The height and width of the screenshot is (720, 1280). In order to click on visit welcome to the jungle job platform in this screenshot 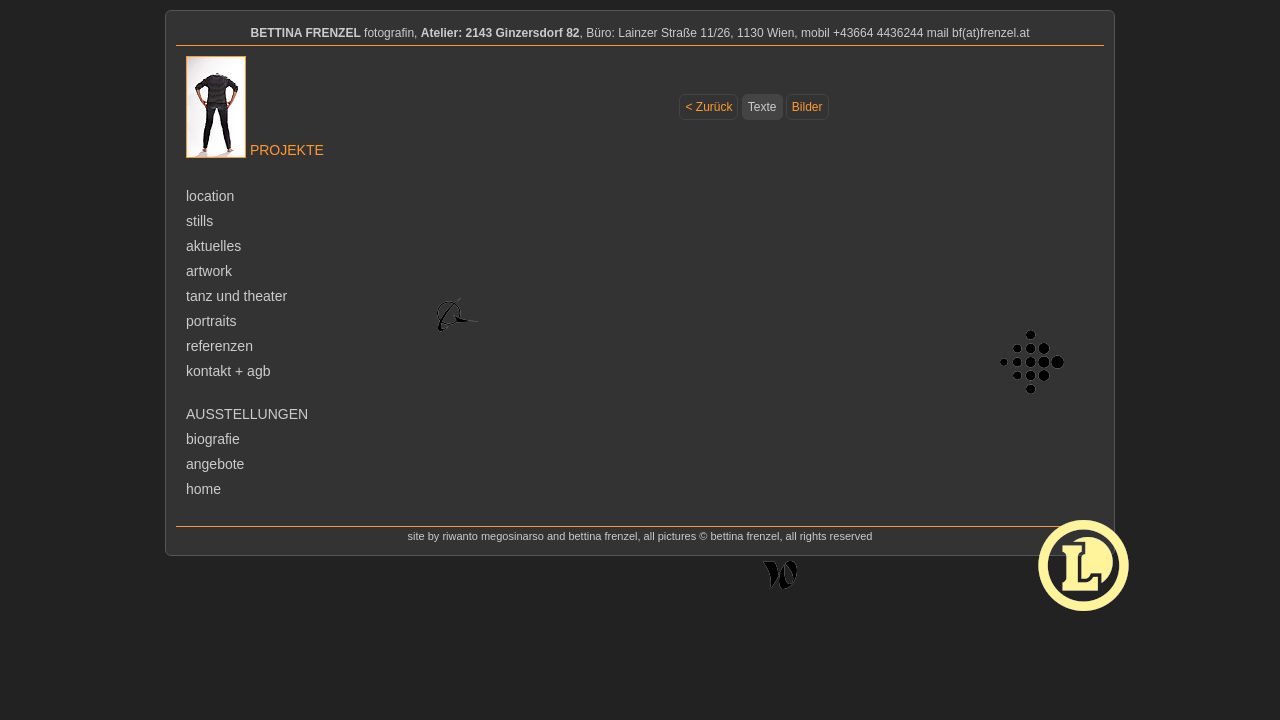, I will do `click(780, 575)`.